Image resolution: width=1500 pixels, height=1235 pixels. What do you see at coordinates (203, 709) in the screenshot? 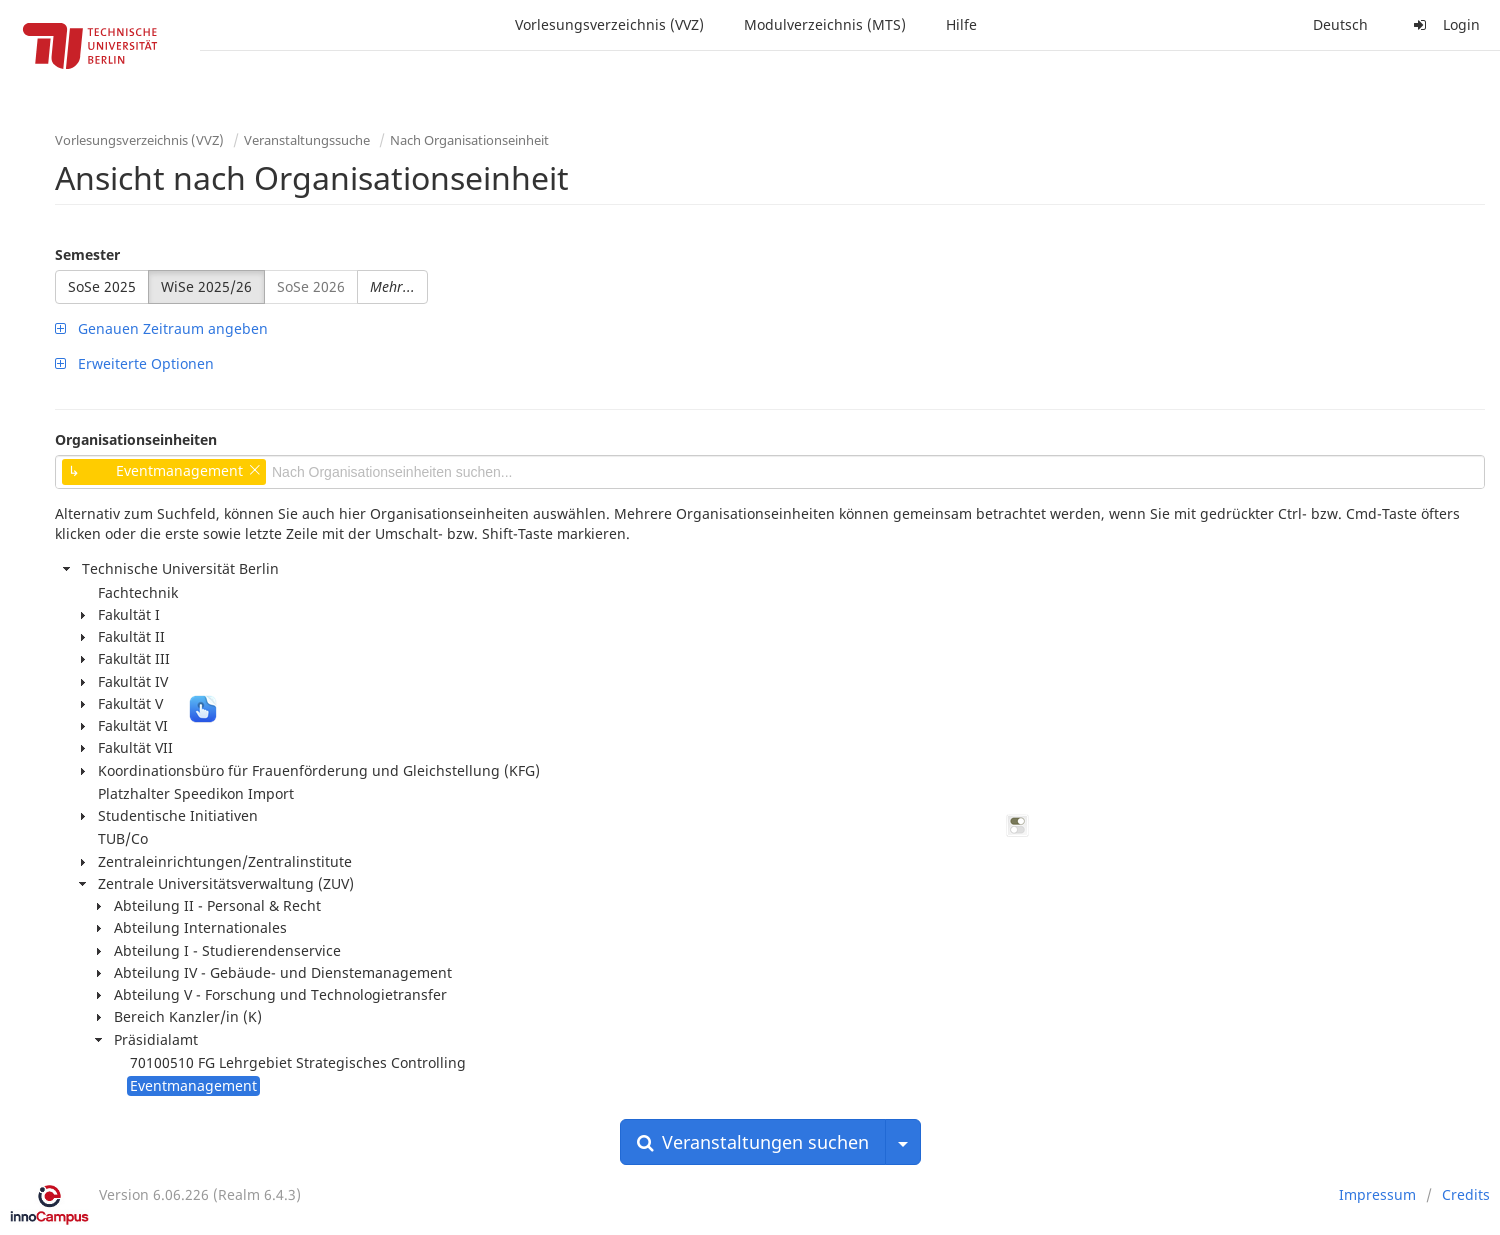
I see `open touchscreen settings and preferences` at bounding box center [203, 709].